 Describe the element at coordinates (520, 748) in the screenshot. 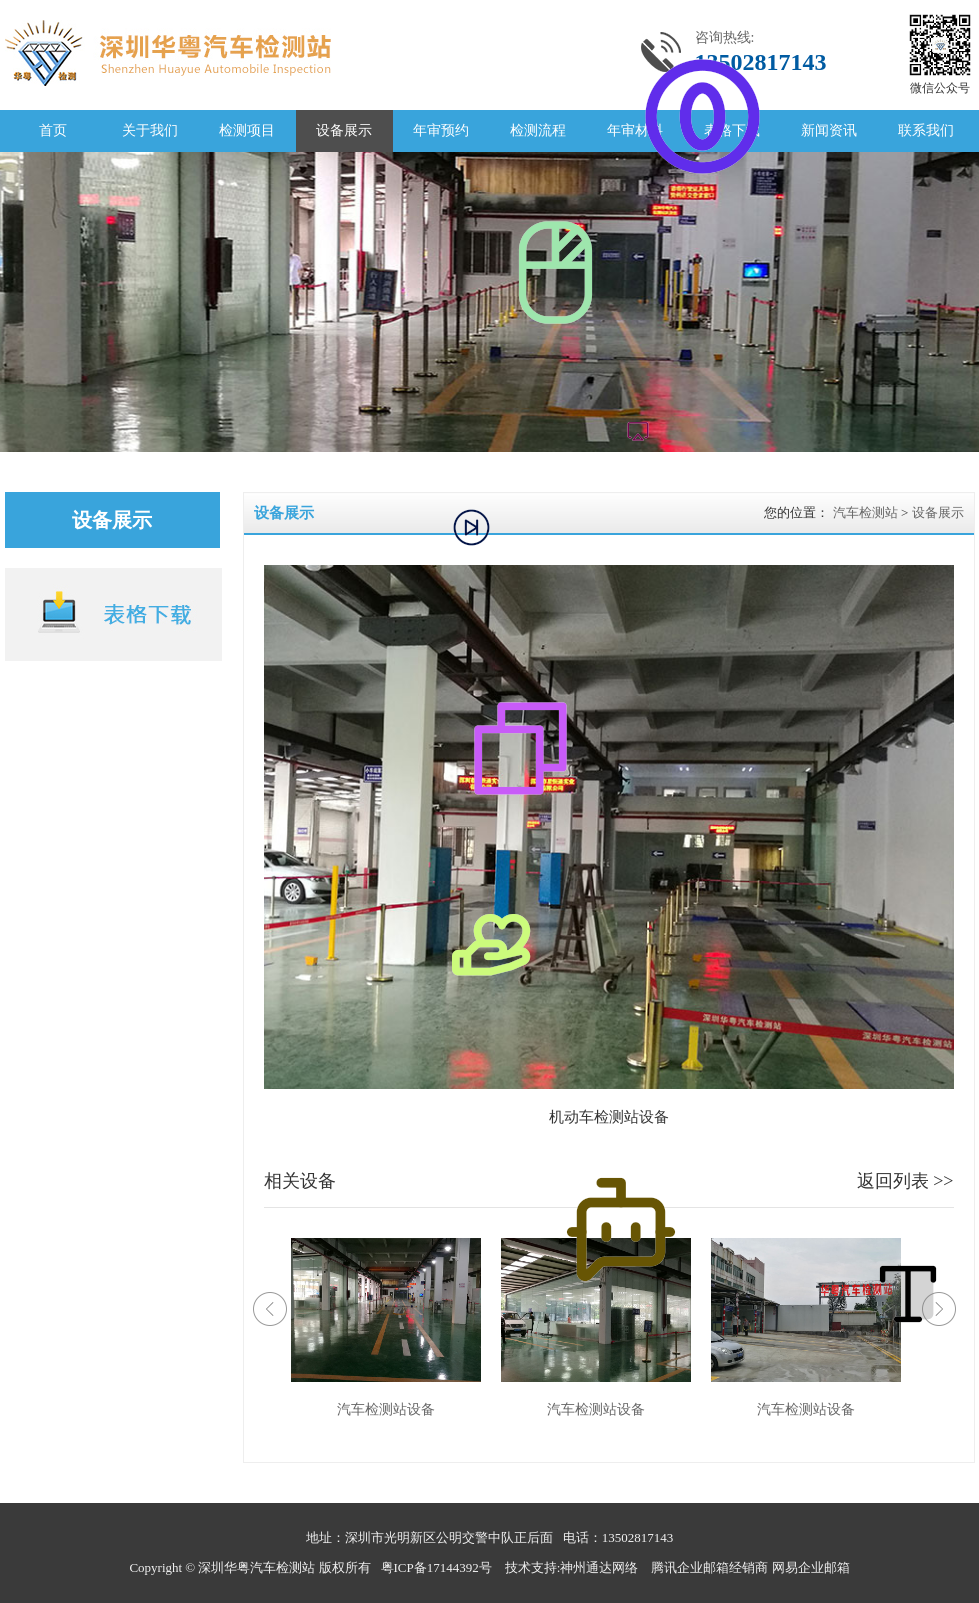

I see `copy to clipboard` at that location.